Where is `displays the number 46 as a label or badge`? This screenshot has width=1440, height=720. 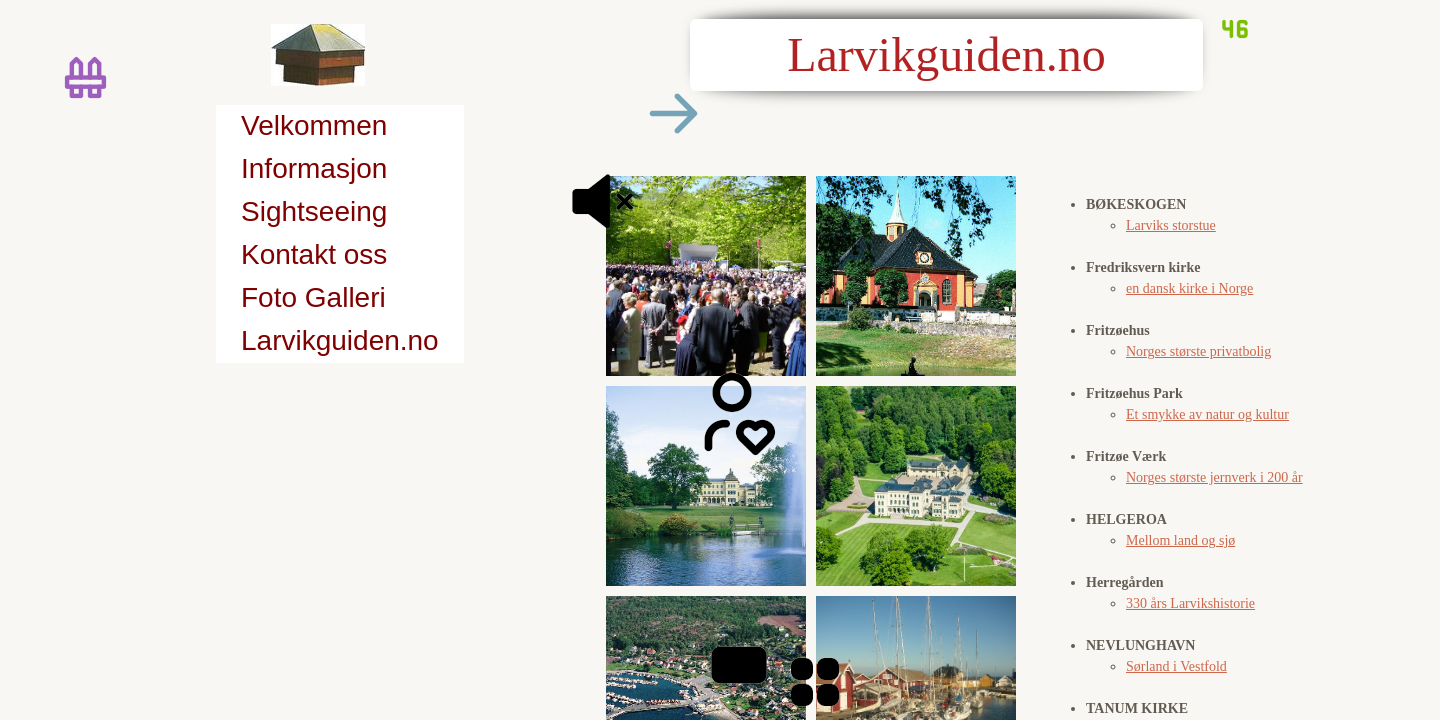
displays the number 46 as a label or badge is located at coordinates (1235, 29).